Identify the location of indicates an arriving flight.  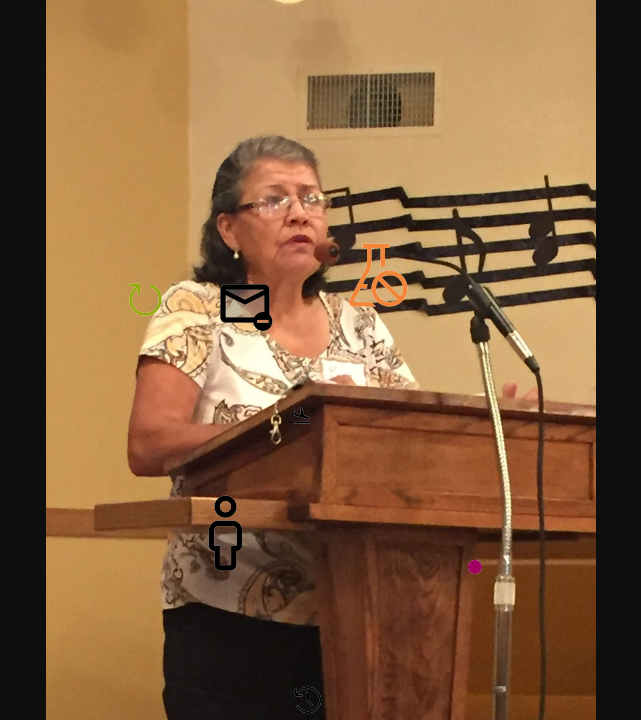
(302, 416).